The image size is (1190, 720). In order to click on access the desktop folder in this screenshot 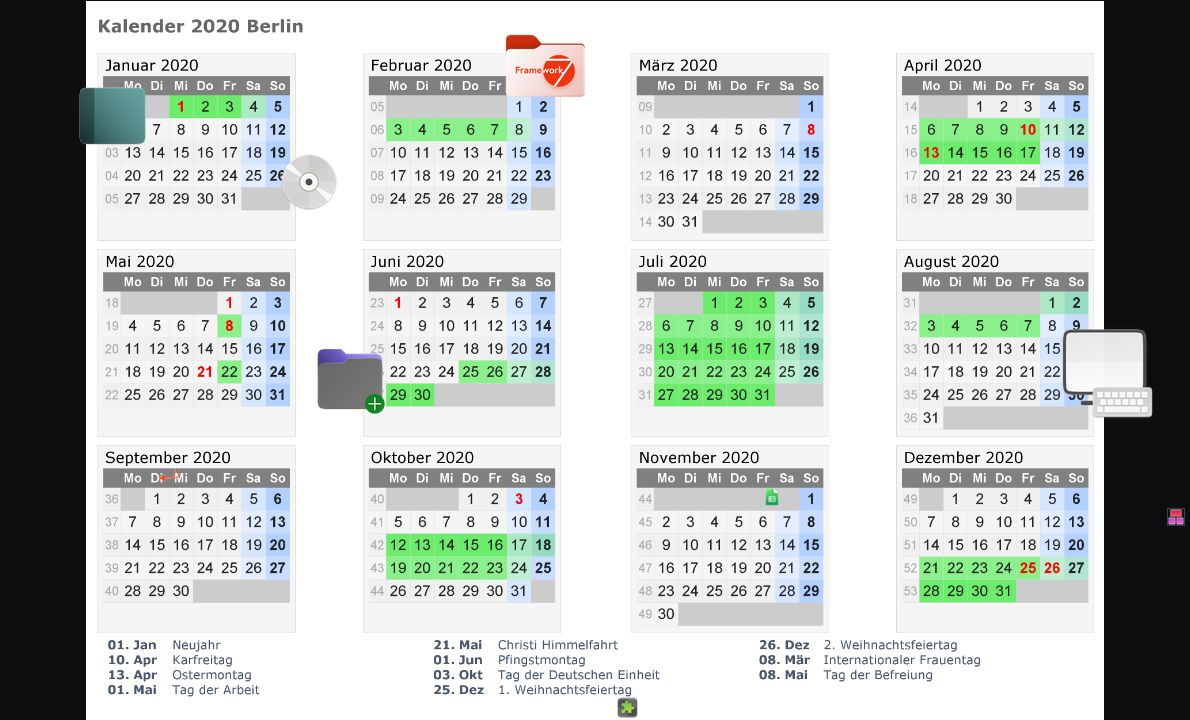, I will do `click(112, 113)`.